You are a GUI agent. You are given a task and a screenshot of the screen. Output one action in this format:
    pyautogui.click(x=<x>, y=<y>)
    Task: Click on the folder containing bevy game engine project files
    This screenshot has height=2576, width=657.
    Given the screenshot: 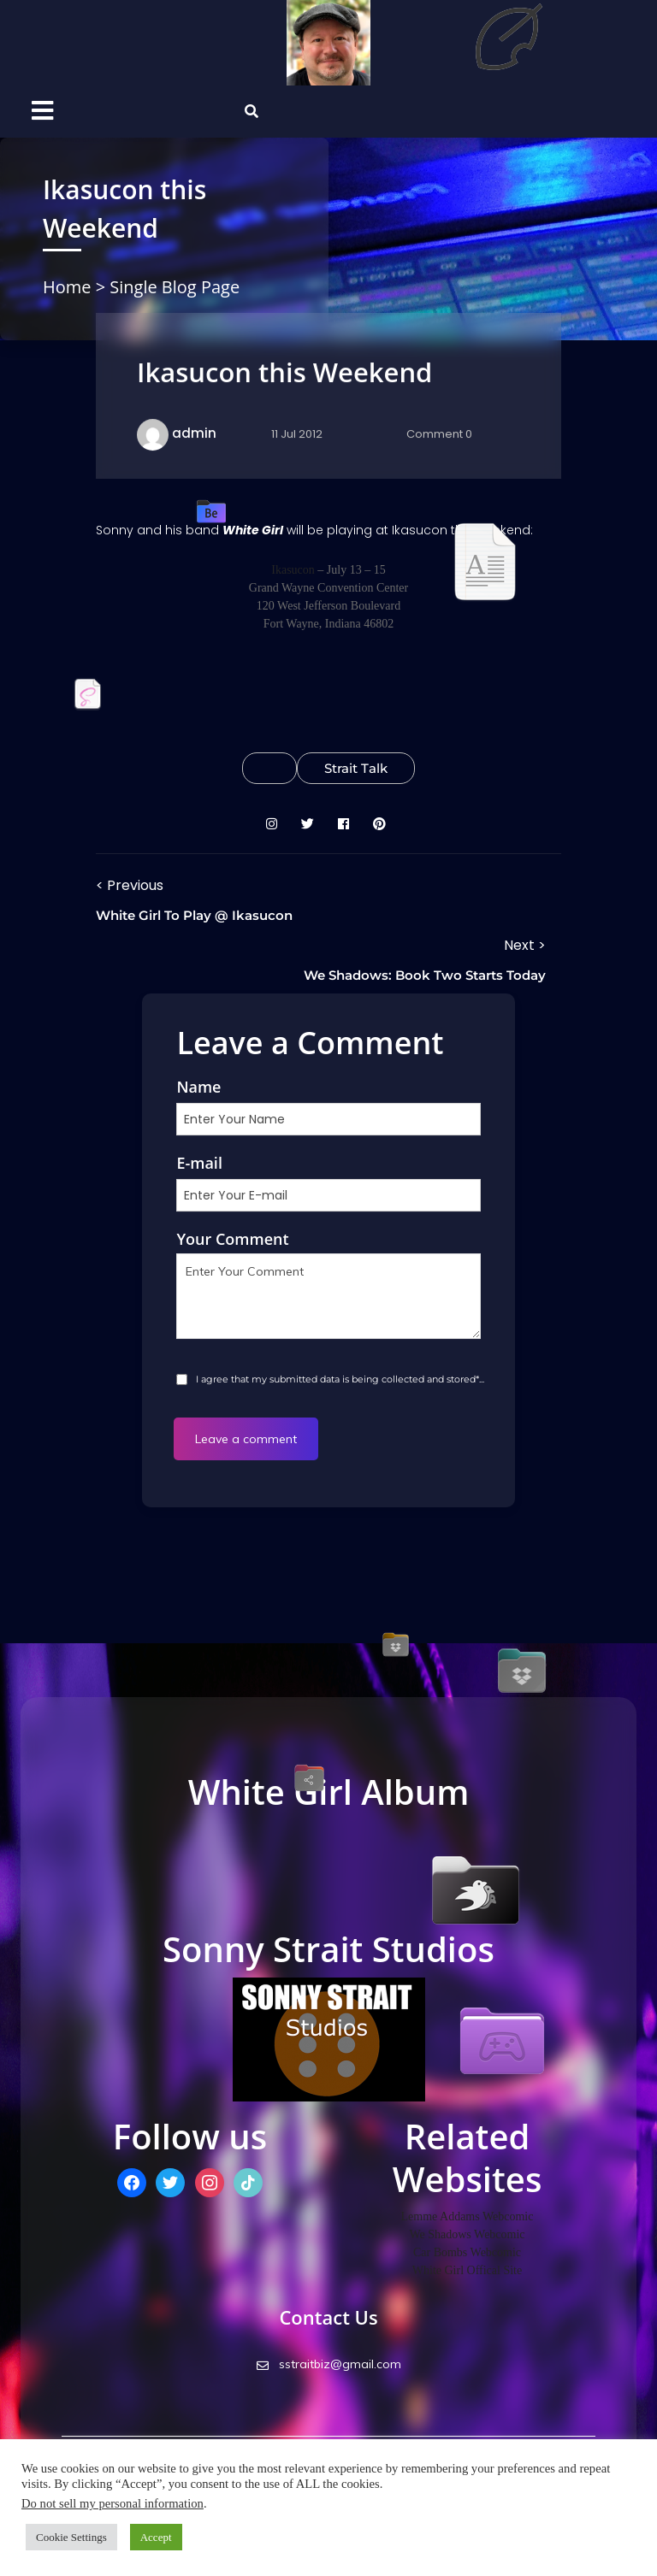 What is the action you would take?
    pyautogui.click(x=475, y=1892)
    